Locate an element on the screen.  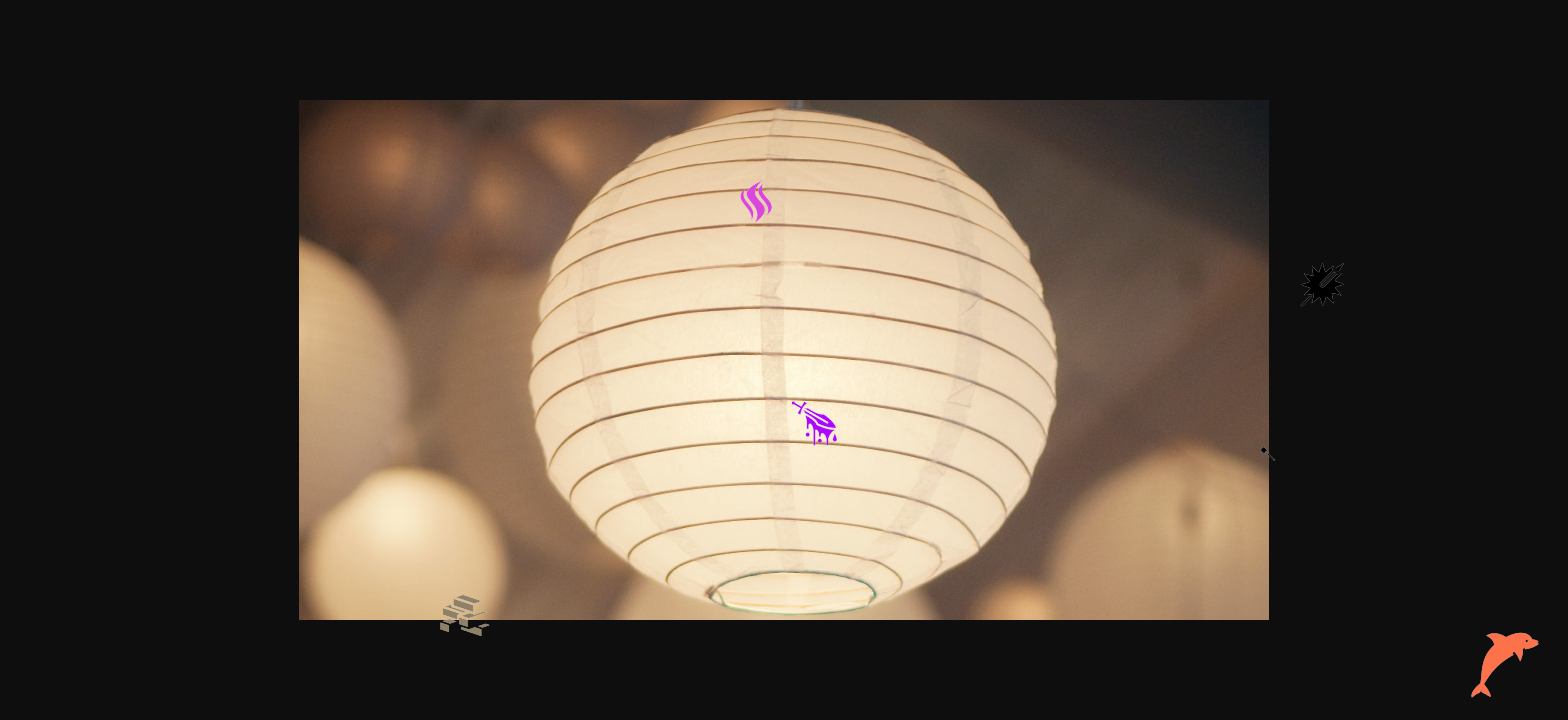
access marine life or ocean-themed content is located at coordinates (1505, 665).